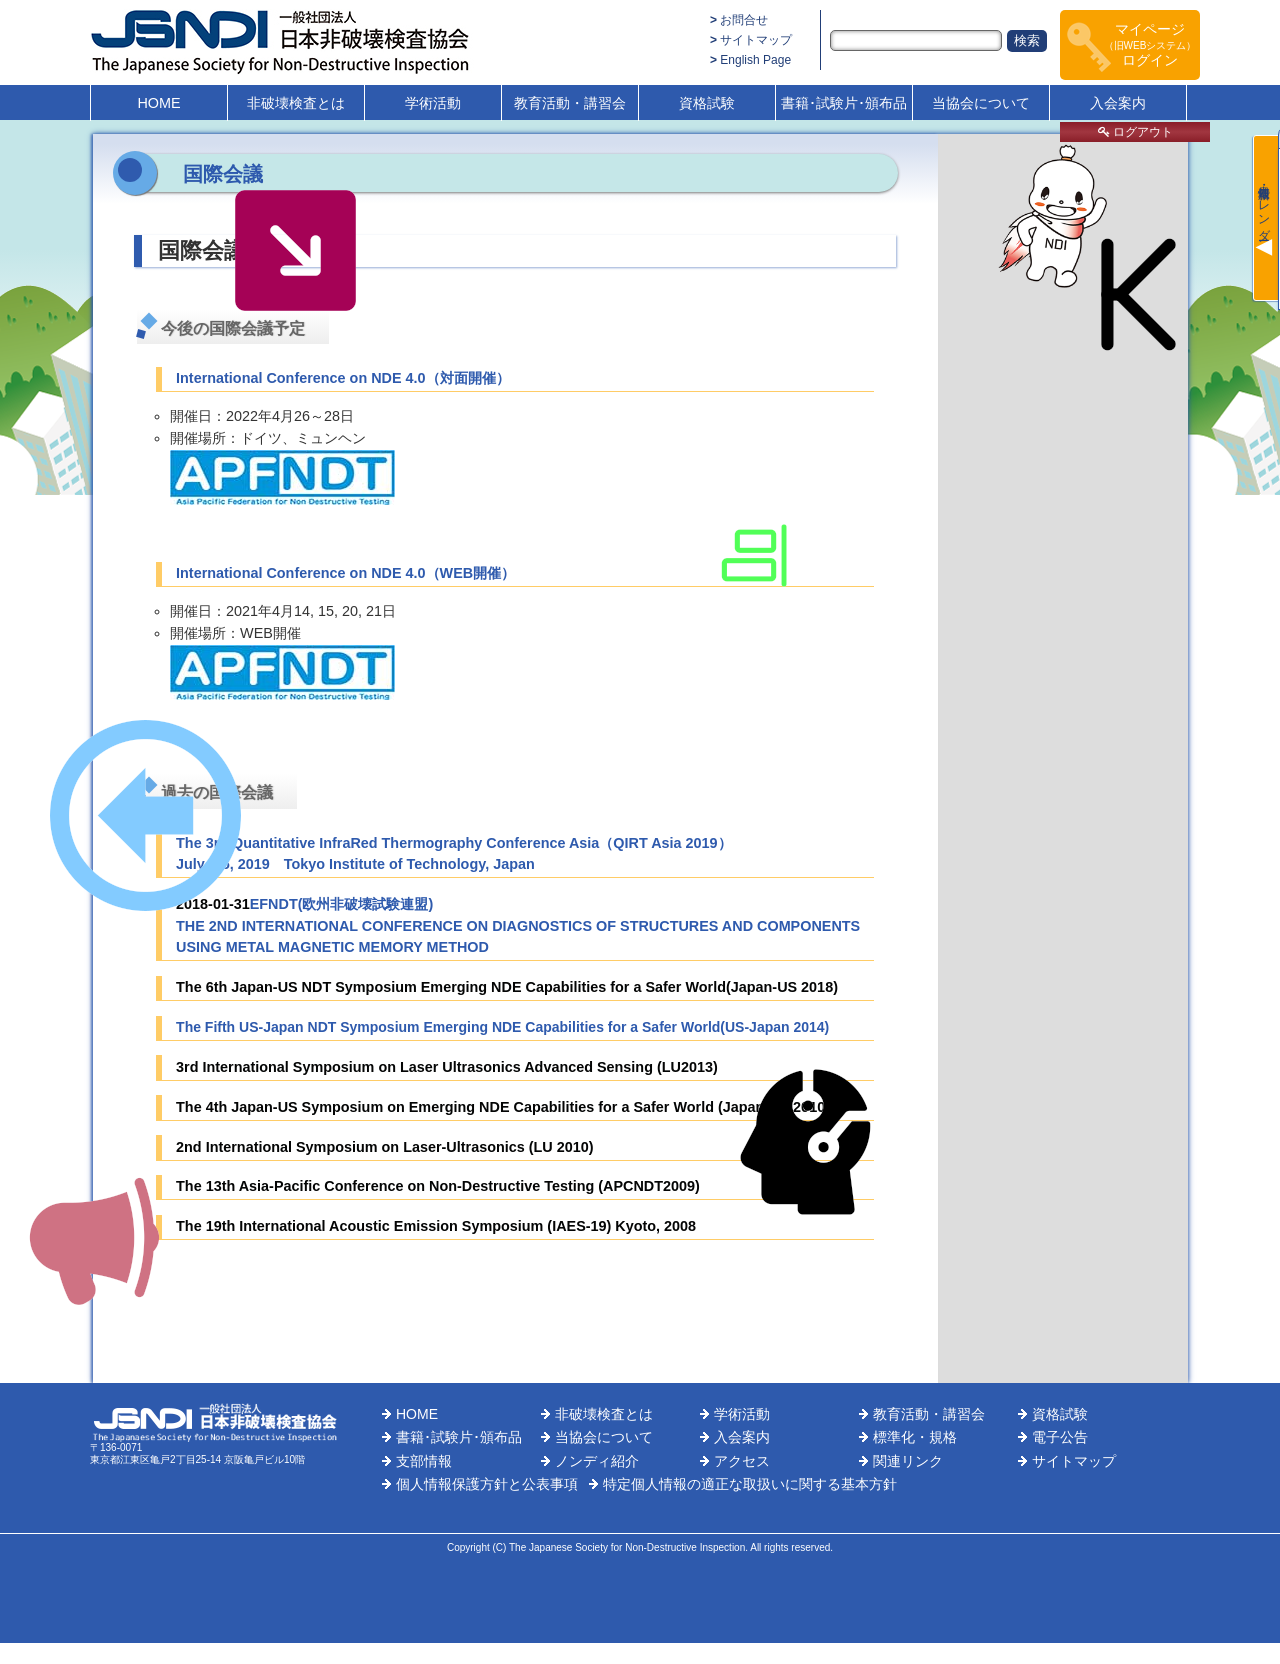 The height and width of the screenshot is (1664, 1280). What do you see at coordinates (755, 555) in the screenshot?
I see `align text or content to the right` at bounding box center [755, 555].